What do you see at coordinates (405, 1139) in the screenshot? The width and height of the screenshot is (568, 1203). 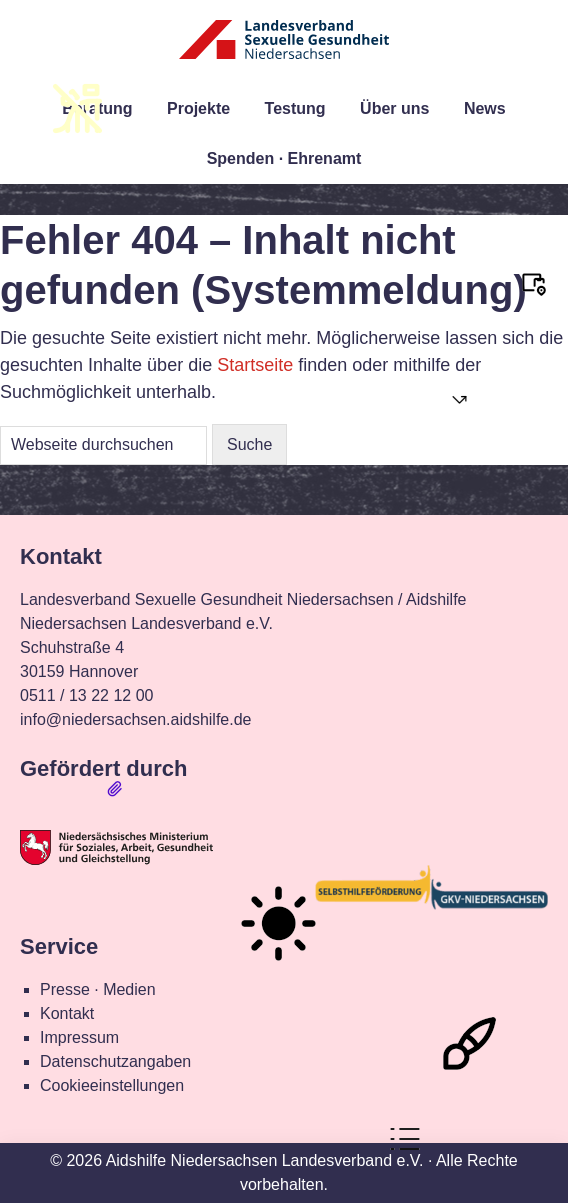 I see `view items in a list format` at bounding box center [405, 1139].